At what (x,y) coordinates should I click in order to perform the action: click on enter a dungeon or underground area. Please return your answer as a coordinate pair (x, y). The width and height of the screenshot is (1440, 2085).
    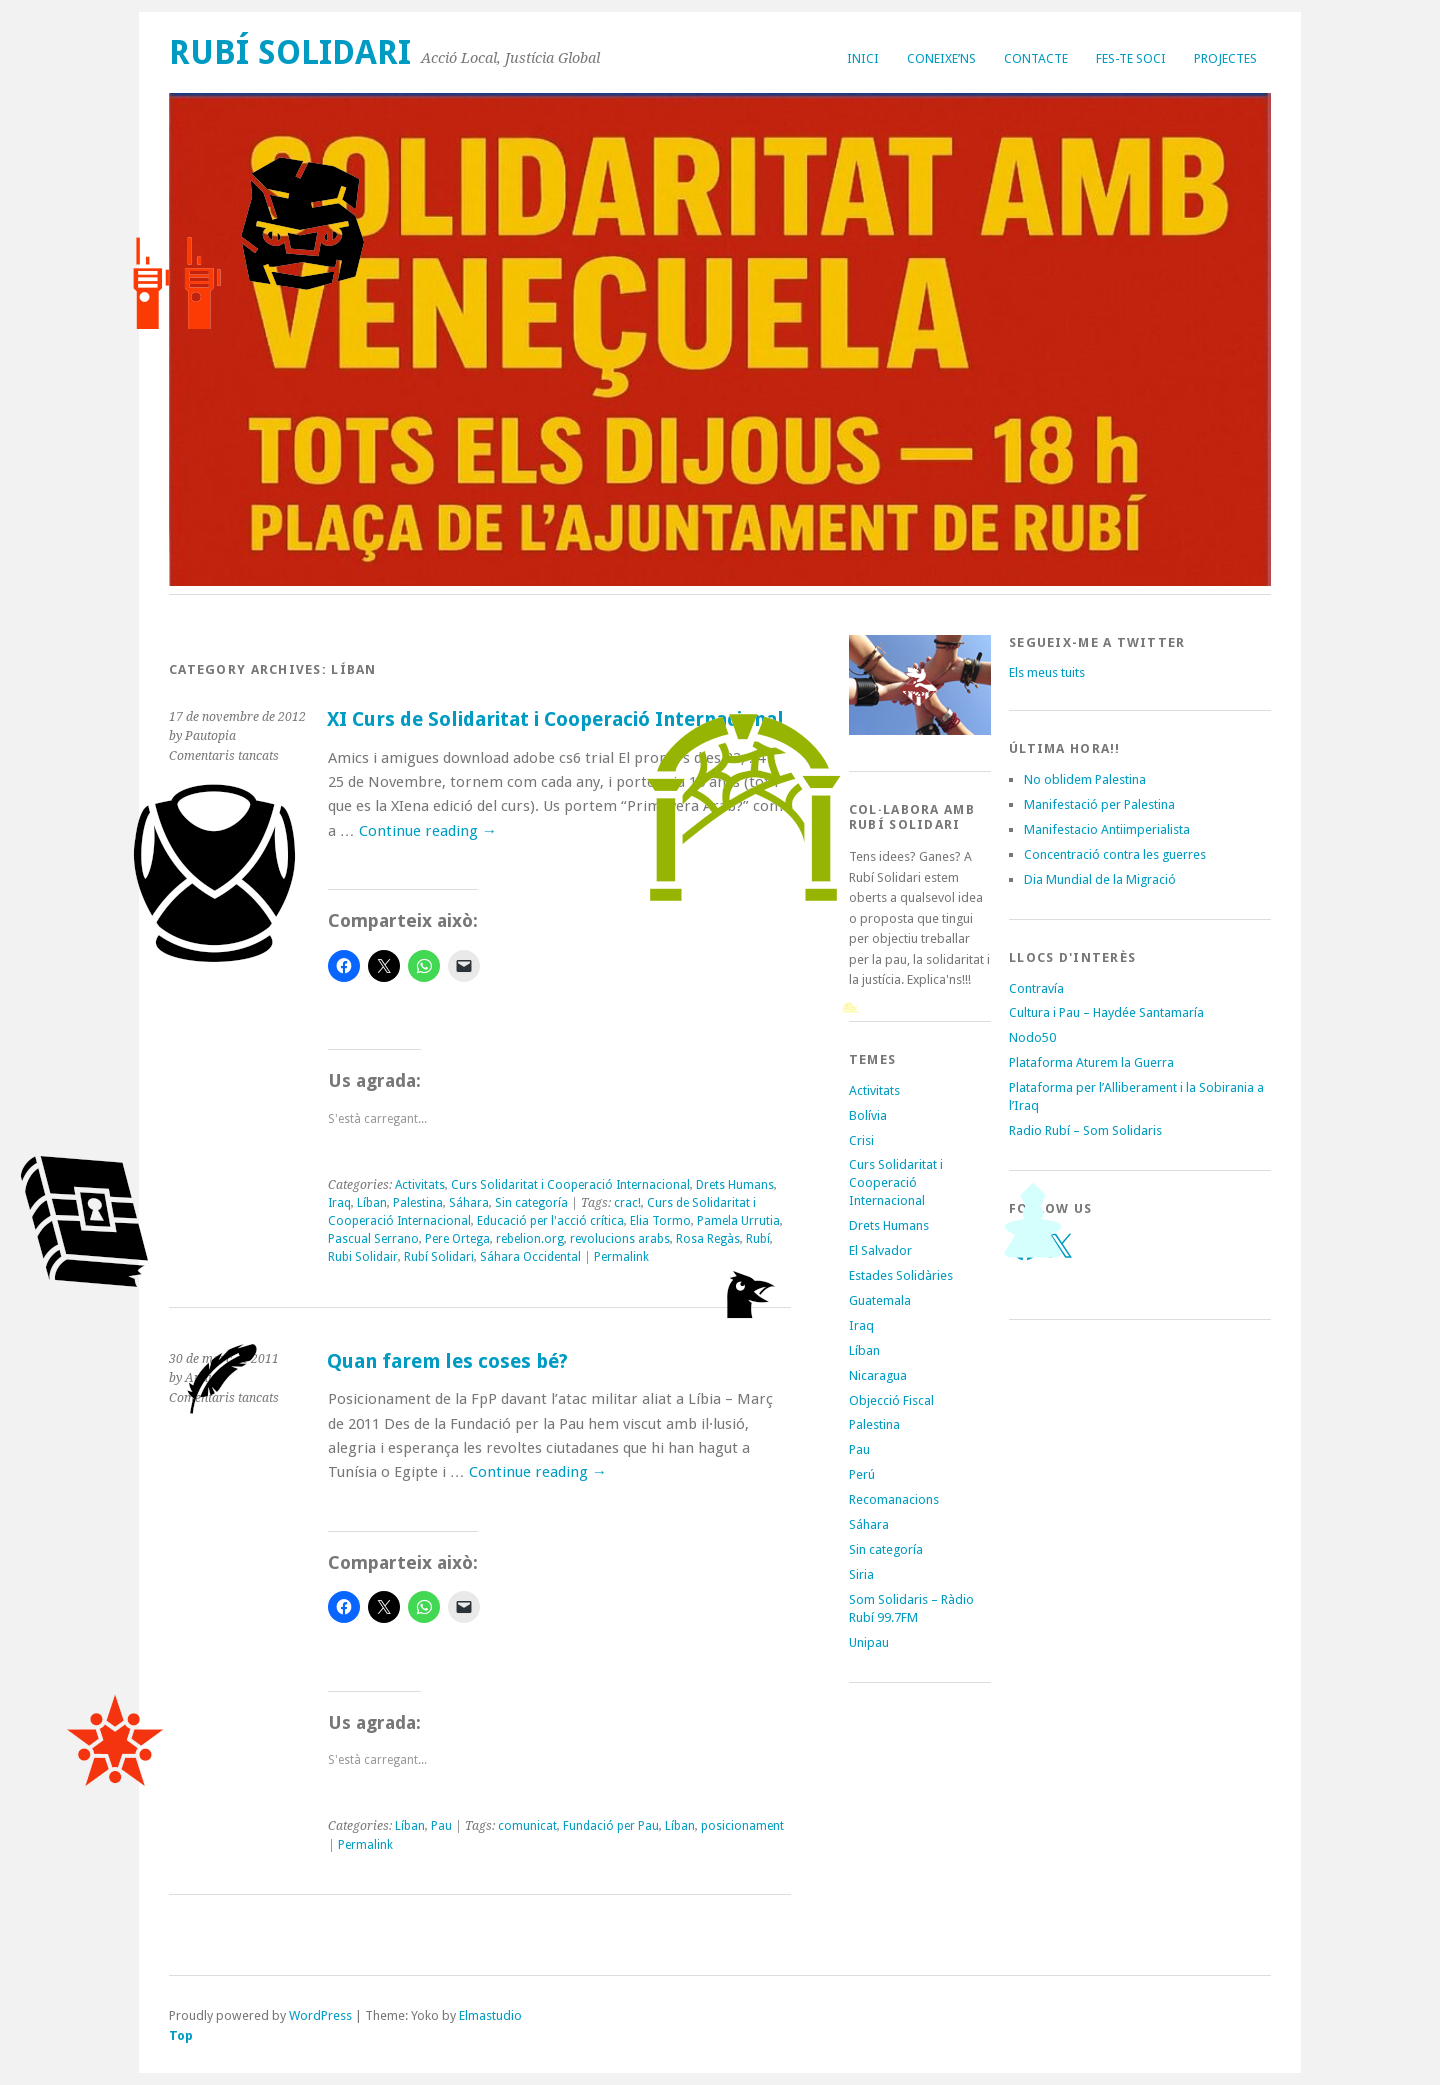
    Looking at the image, I should click on (743, 807).